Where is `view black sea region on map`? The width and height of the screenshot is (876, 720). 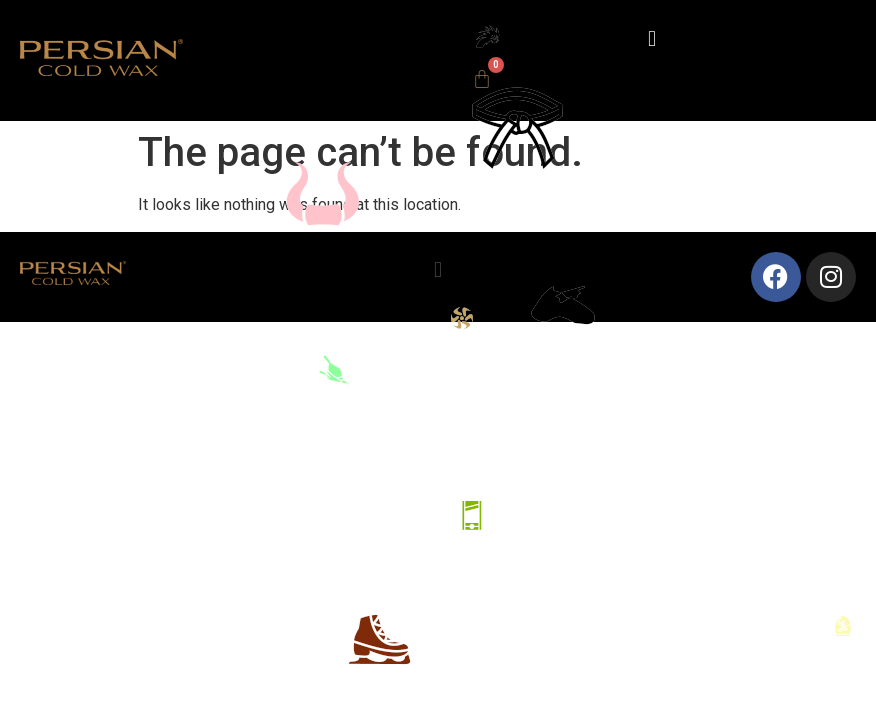
view black sea region on map is located at coordinates (563, 305).